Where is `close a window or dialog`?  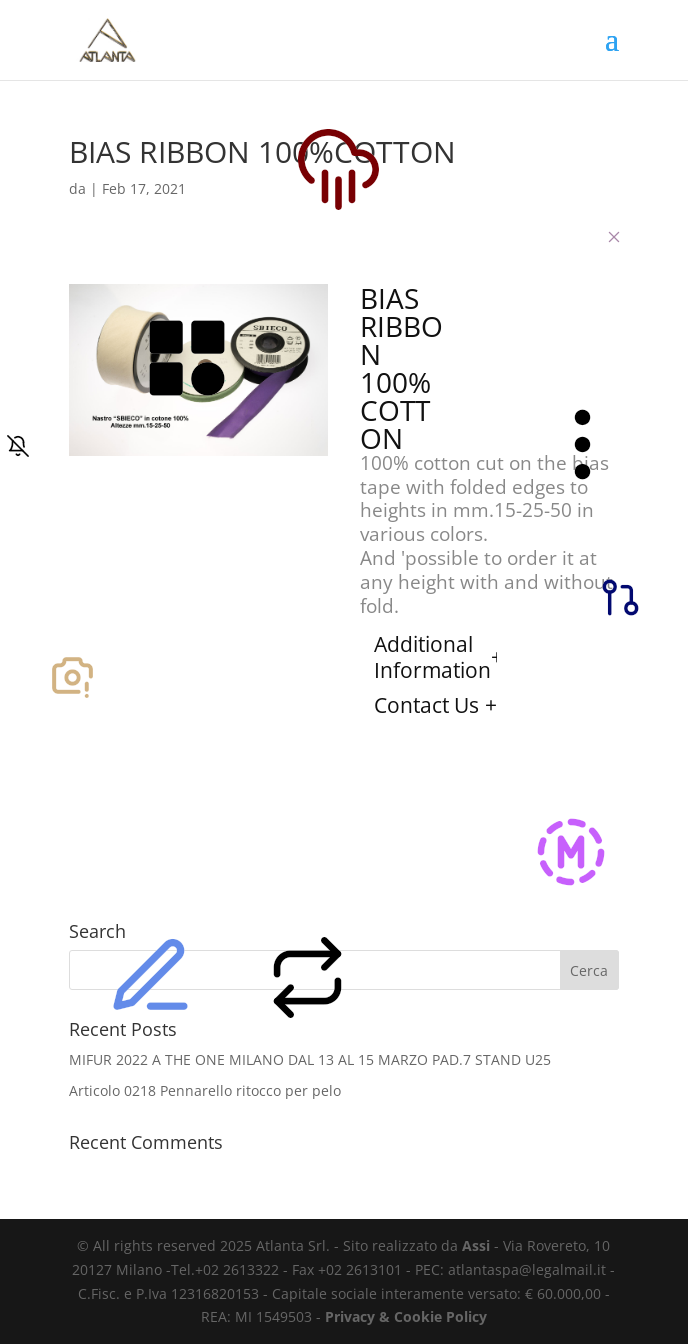
close a window or dialog is located at coordinates (614, 237).